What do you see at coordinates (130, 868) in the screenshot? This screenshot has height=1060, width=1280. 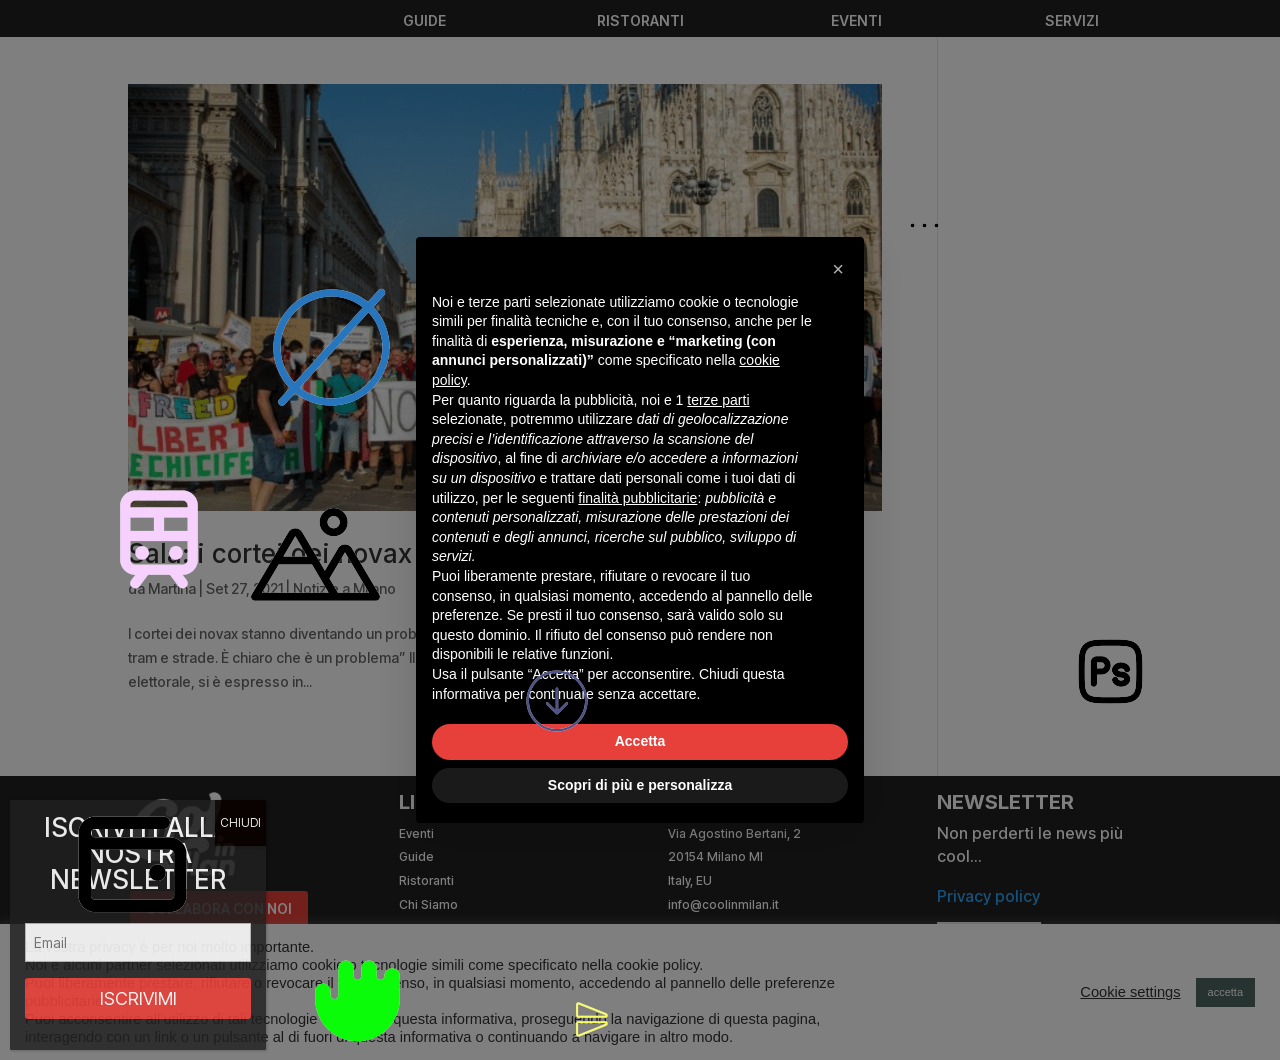 I see `access your wallet or payment methods` at bounding box center [130, 868].